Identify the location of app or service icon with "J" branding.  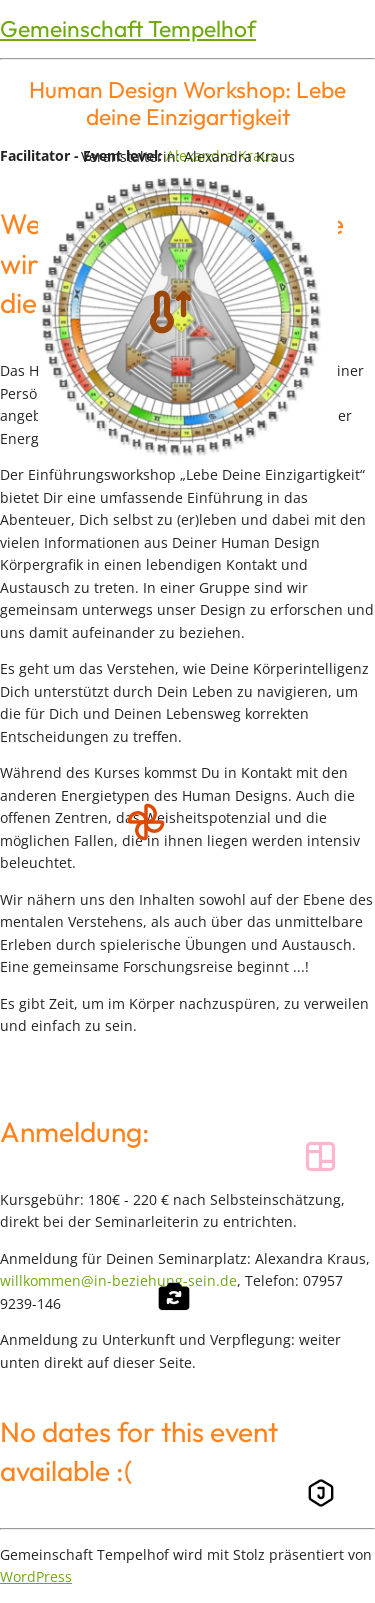
(321, 1493).